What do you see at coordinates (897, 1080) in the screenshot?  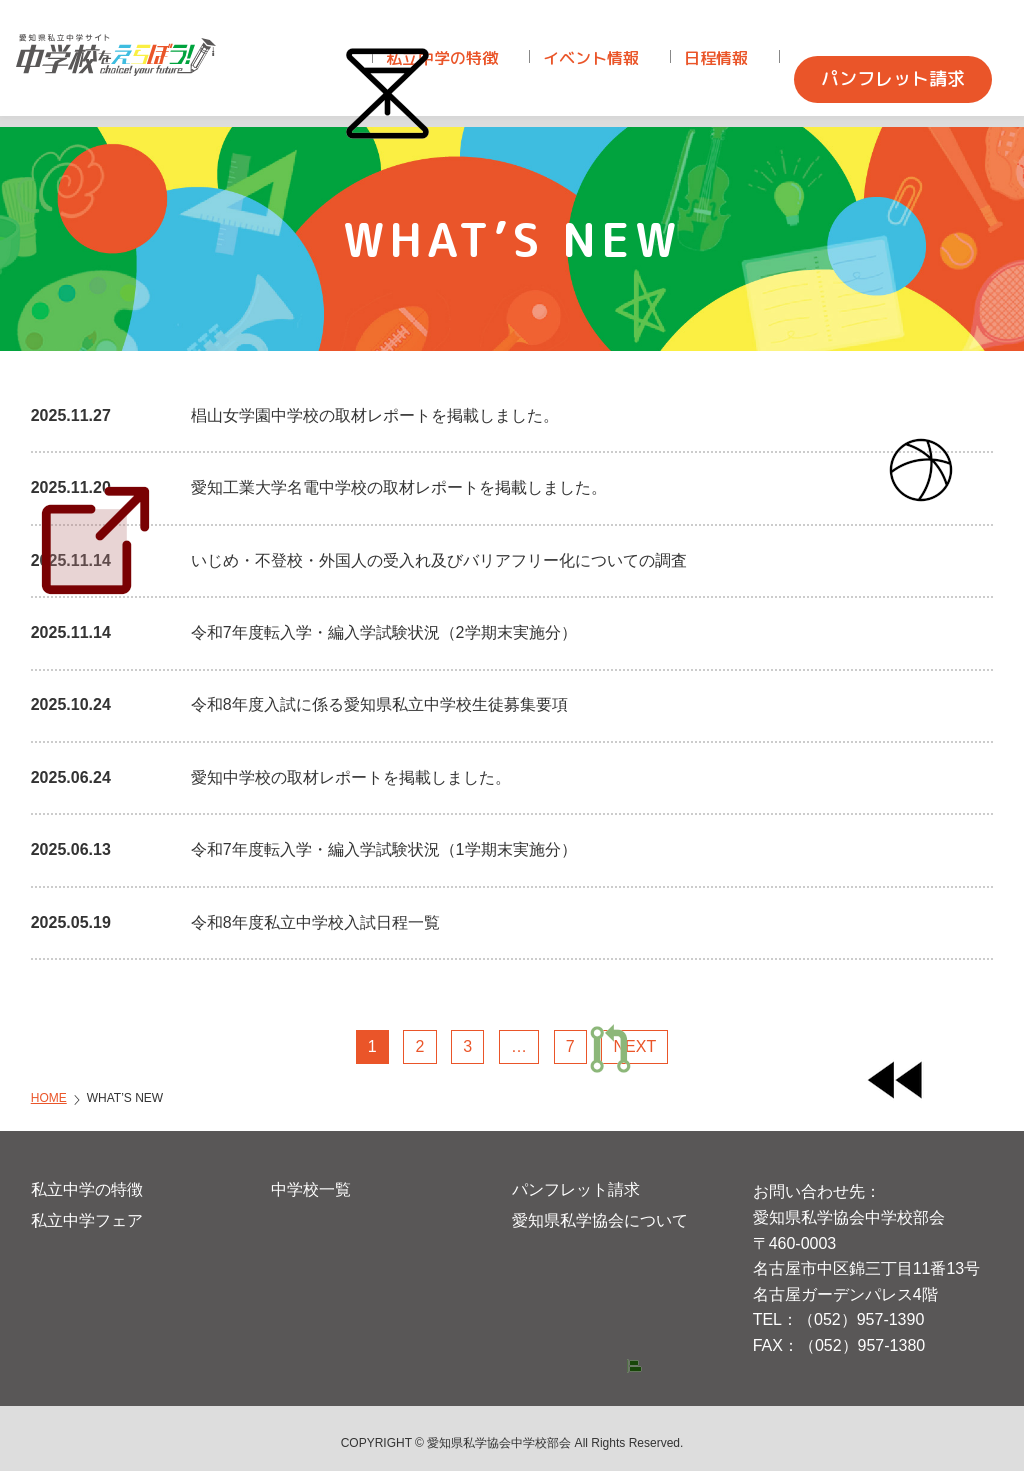 I see `rewind media playback` at bounding box center [897, 1080].